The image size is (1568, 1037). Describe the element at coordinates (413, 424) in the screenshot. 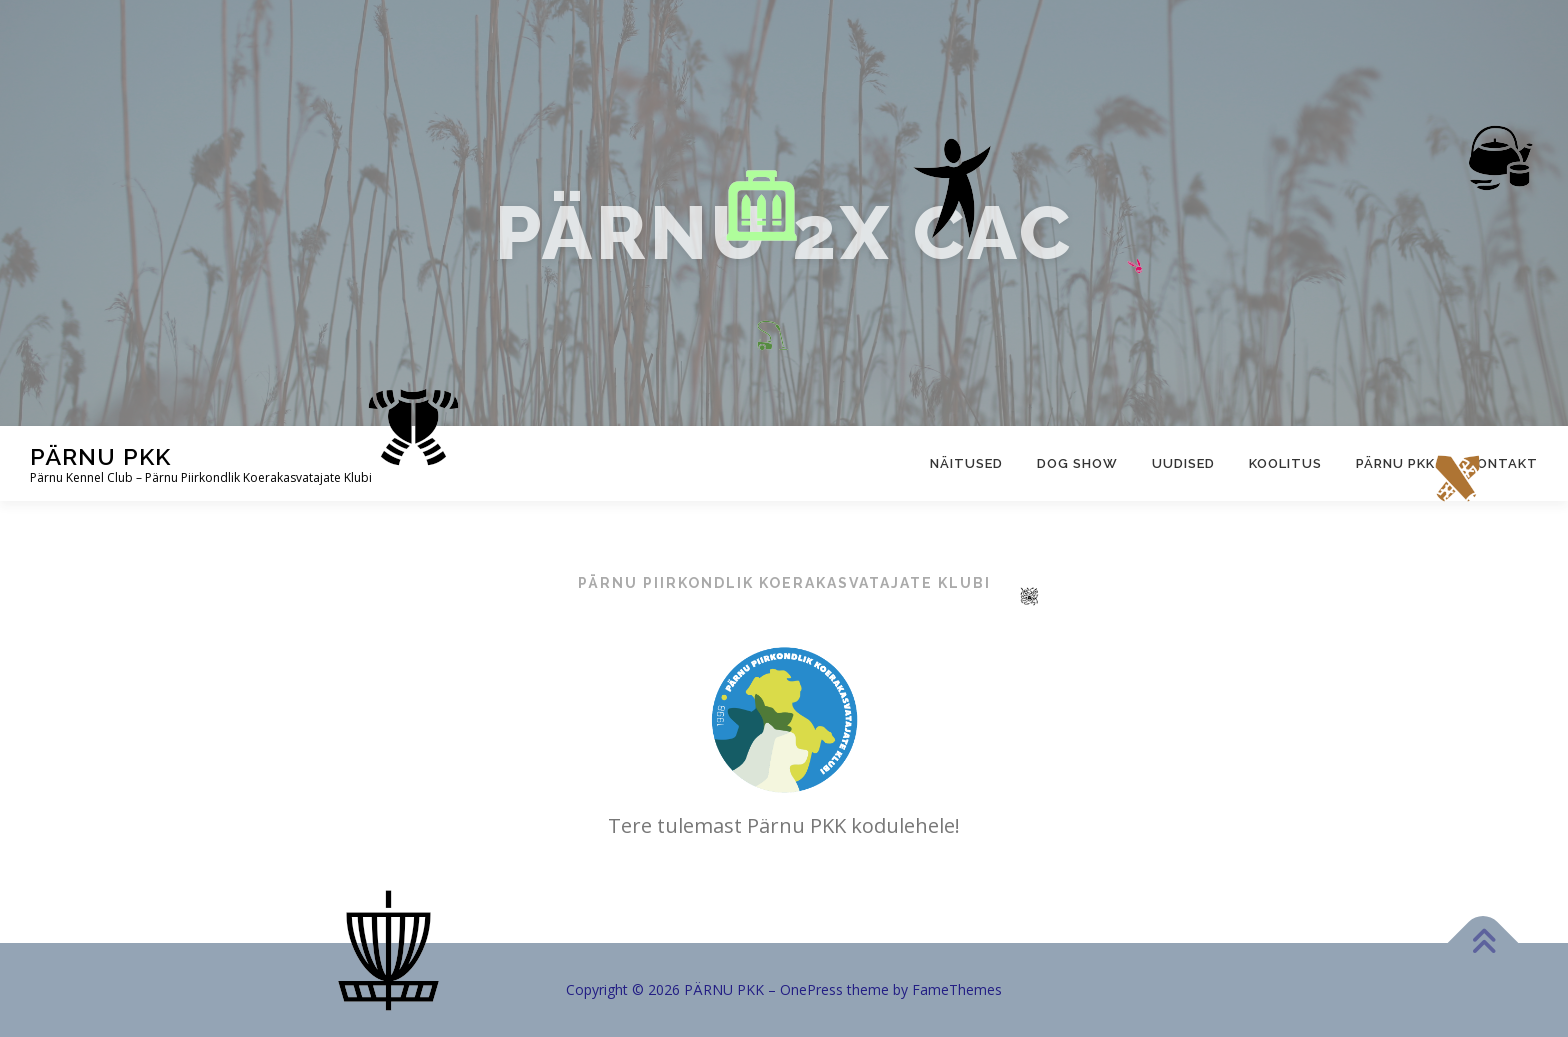

I see `equip armor or defensive gear` at that location.